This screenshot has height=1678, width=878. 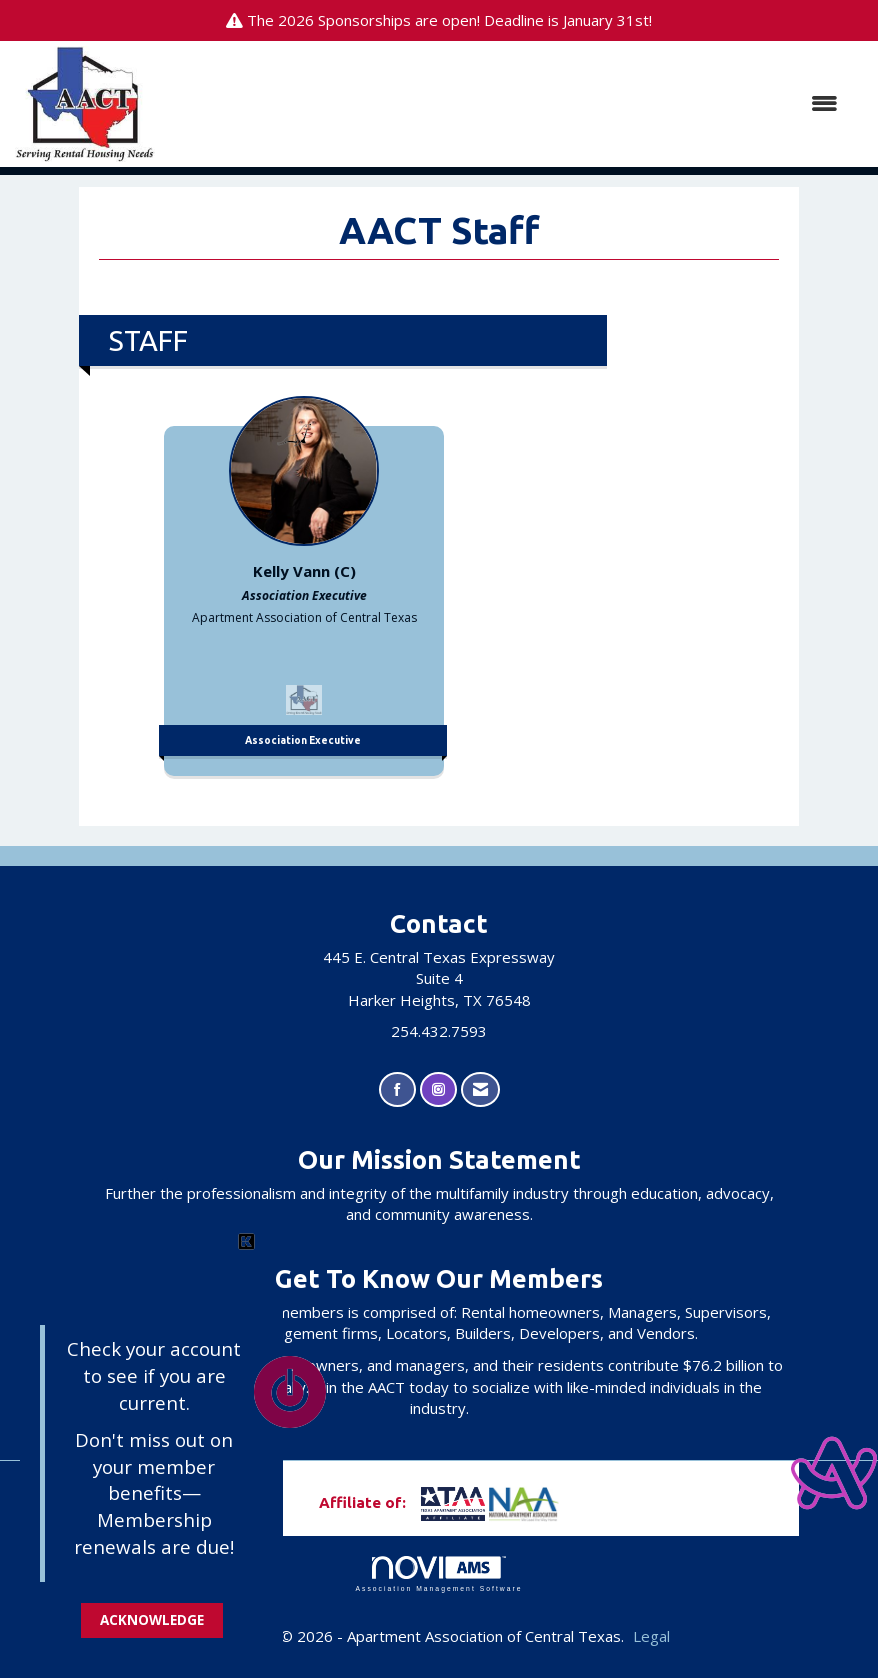 What do you see at coordinates (246, 1241) in the screenshot?
I see `korvue brand logo` at bounding box center [246, 1241].